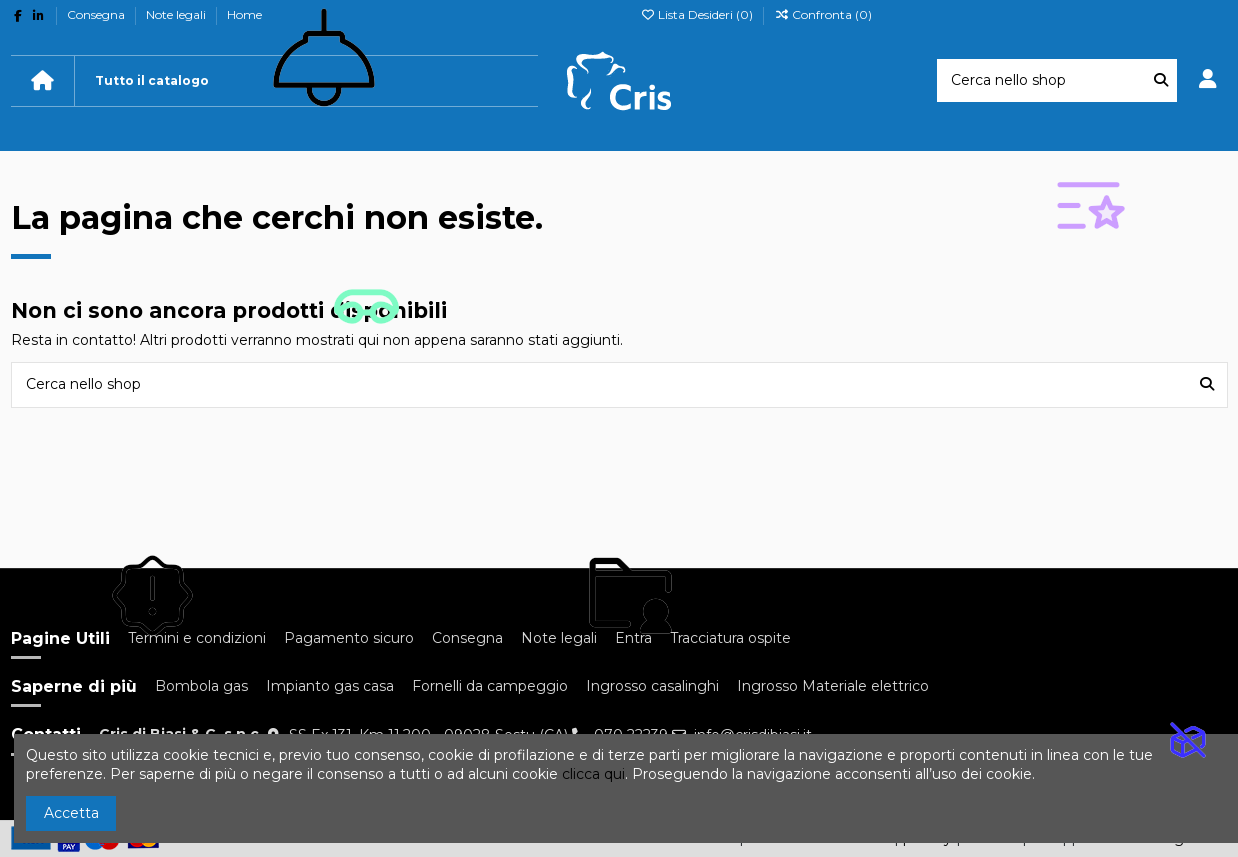 This screenshot has height=857, width=1238. What do you see at coordinates (1188, 740) in the screenshot?
I see `disable 3D view mode` at bounding box center [1188, 740].